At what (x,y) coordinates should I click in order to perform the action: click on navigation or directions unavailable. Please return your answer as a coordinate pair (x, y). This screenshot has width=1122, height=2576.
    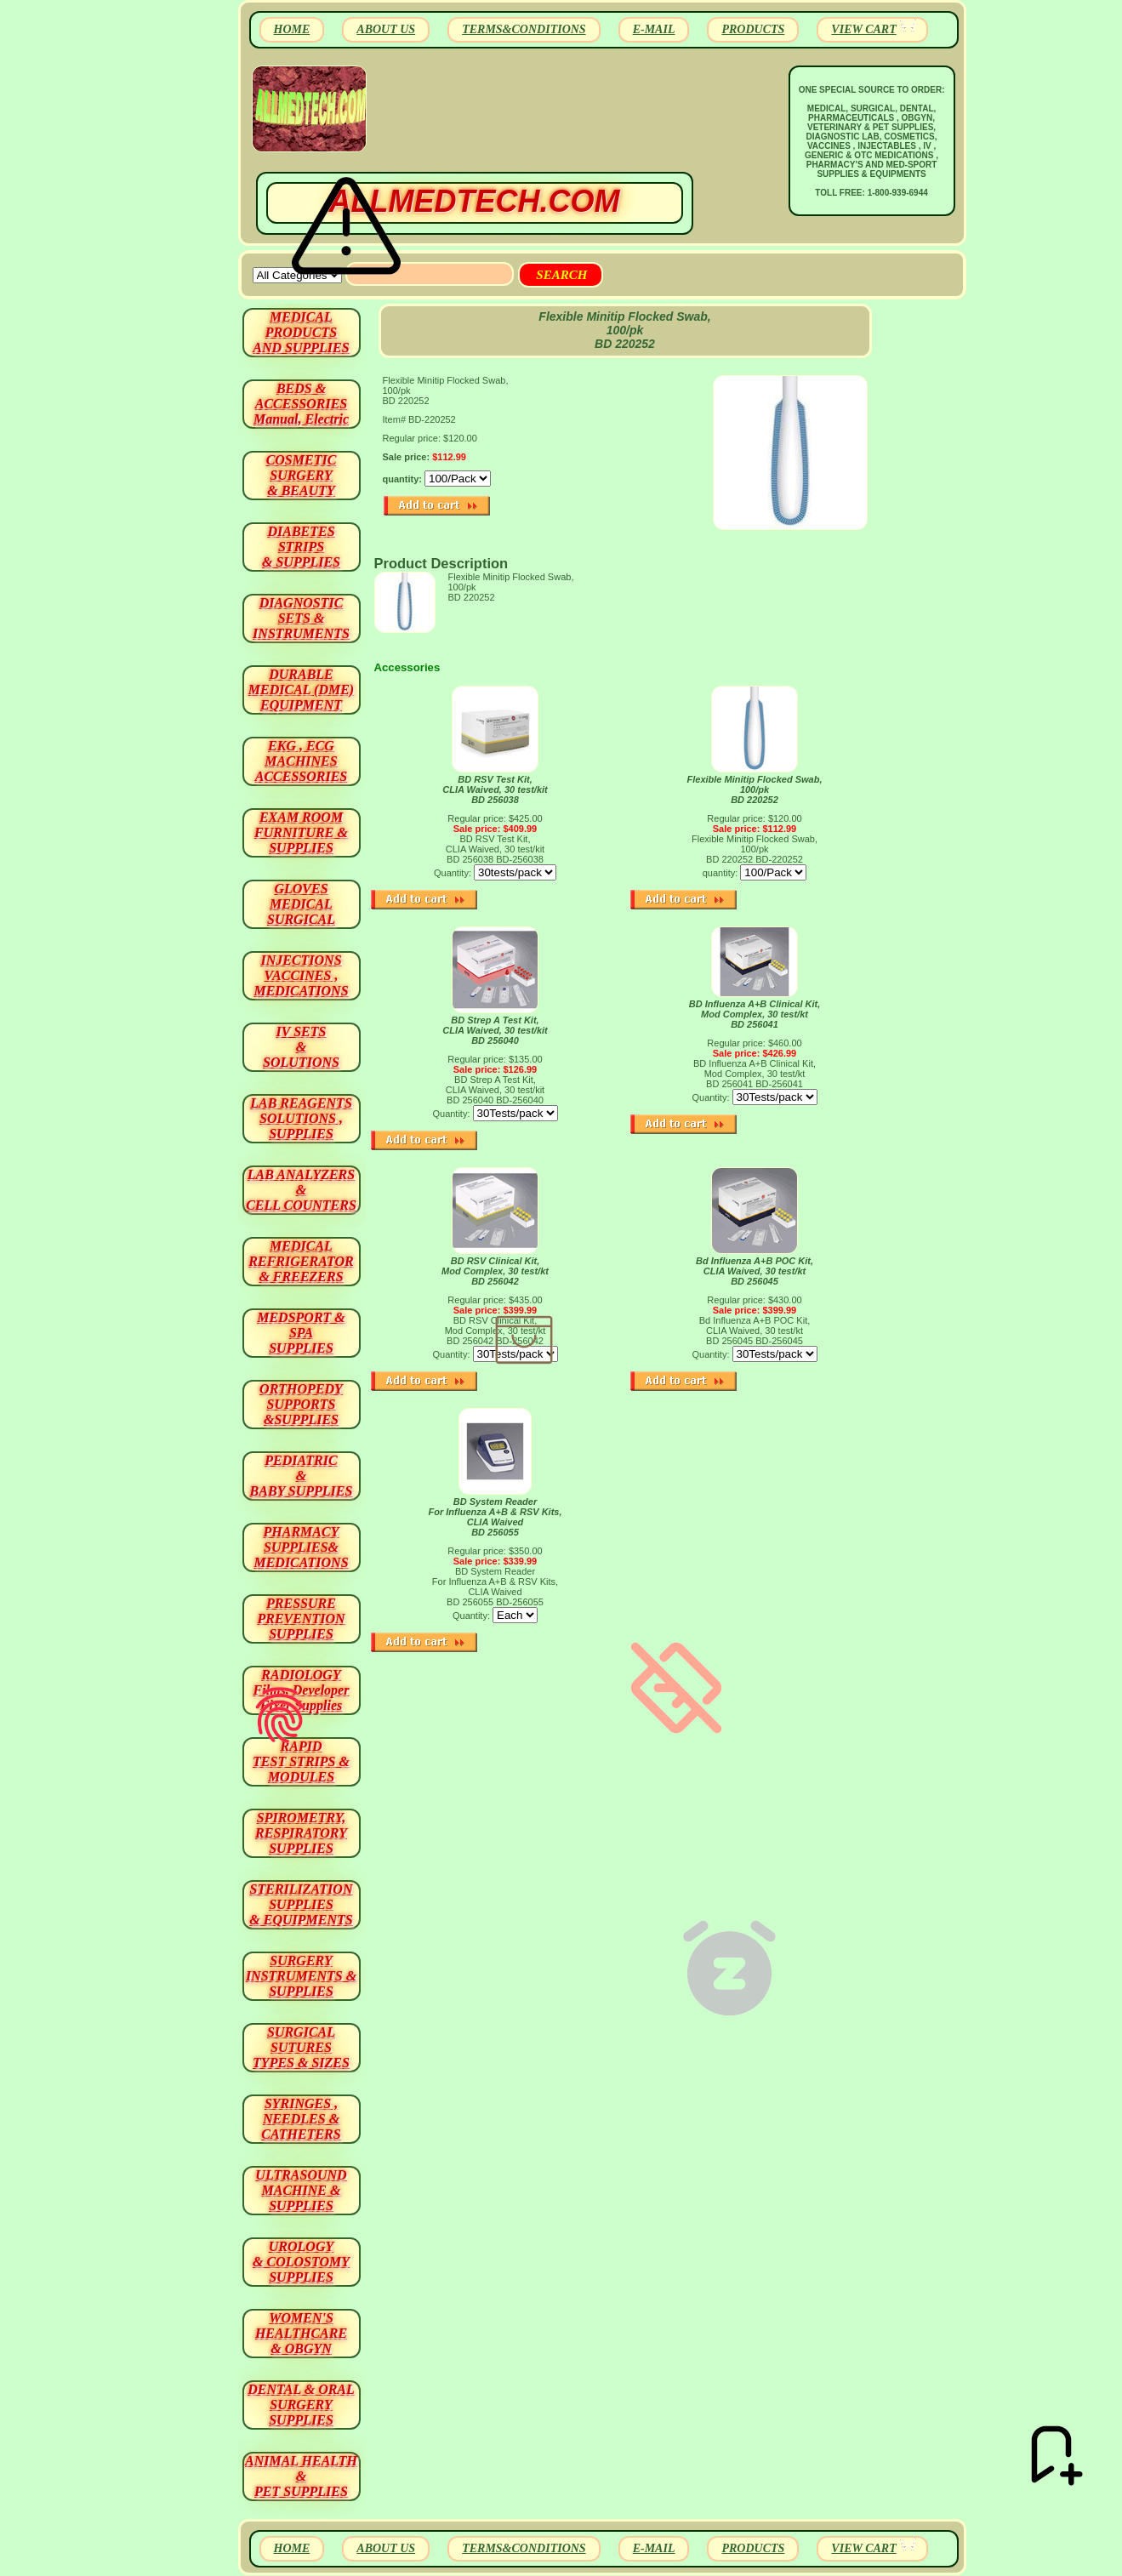
    Looking at the image, I should click on (676, 1688).